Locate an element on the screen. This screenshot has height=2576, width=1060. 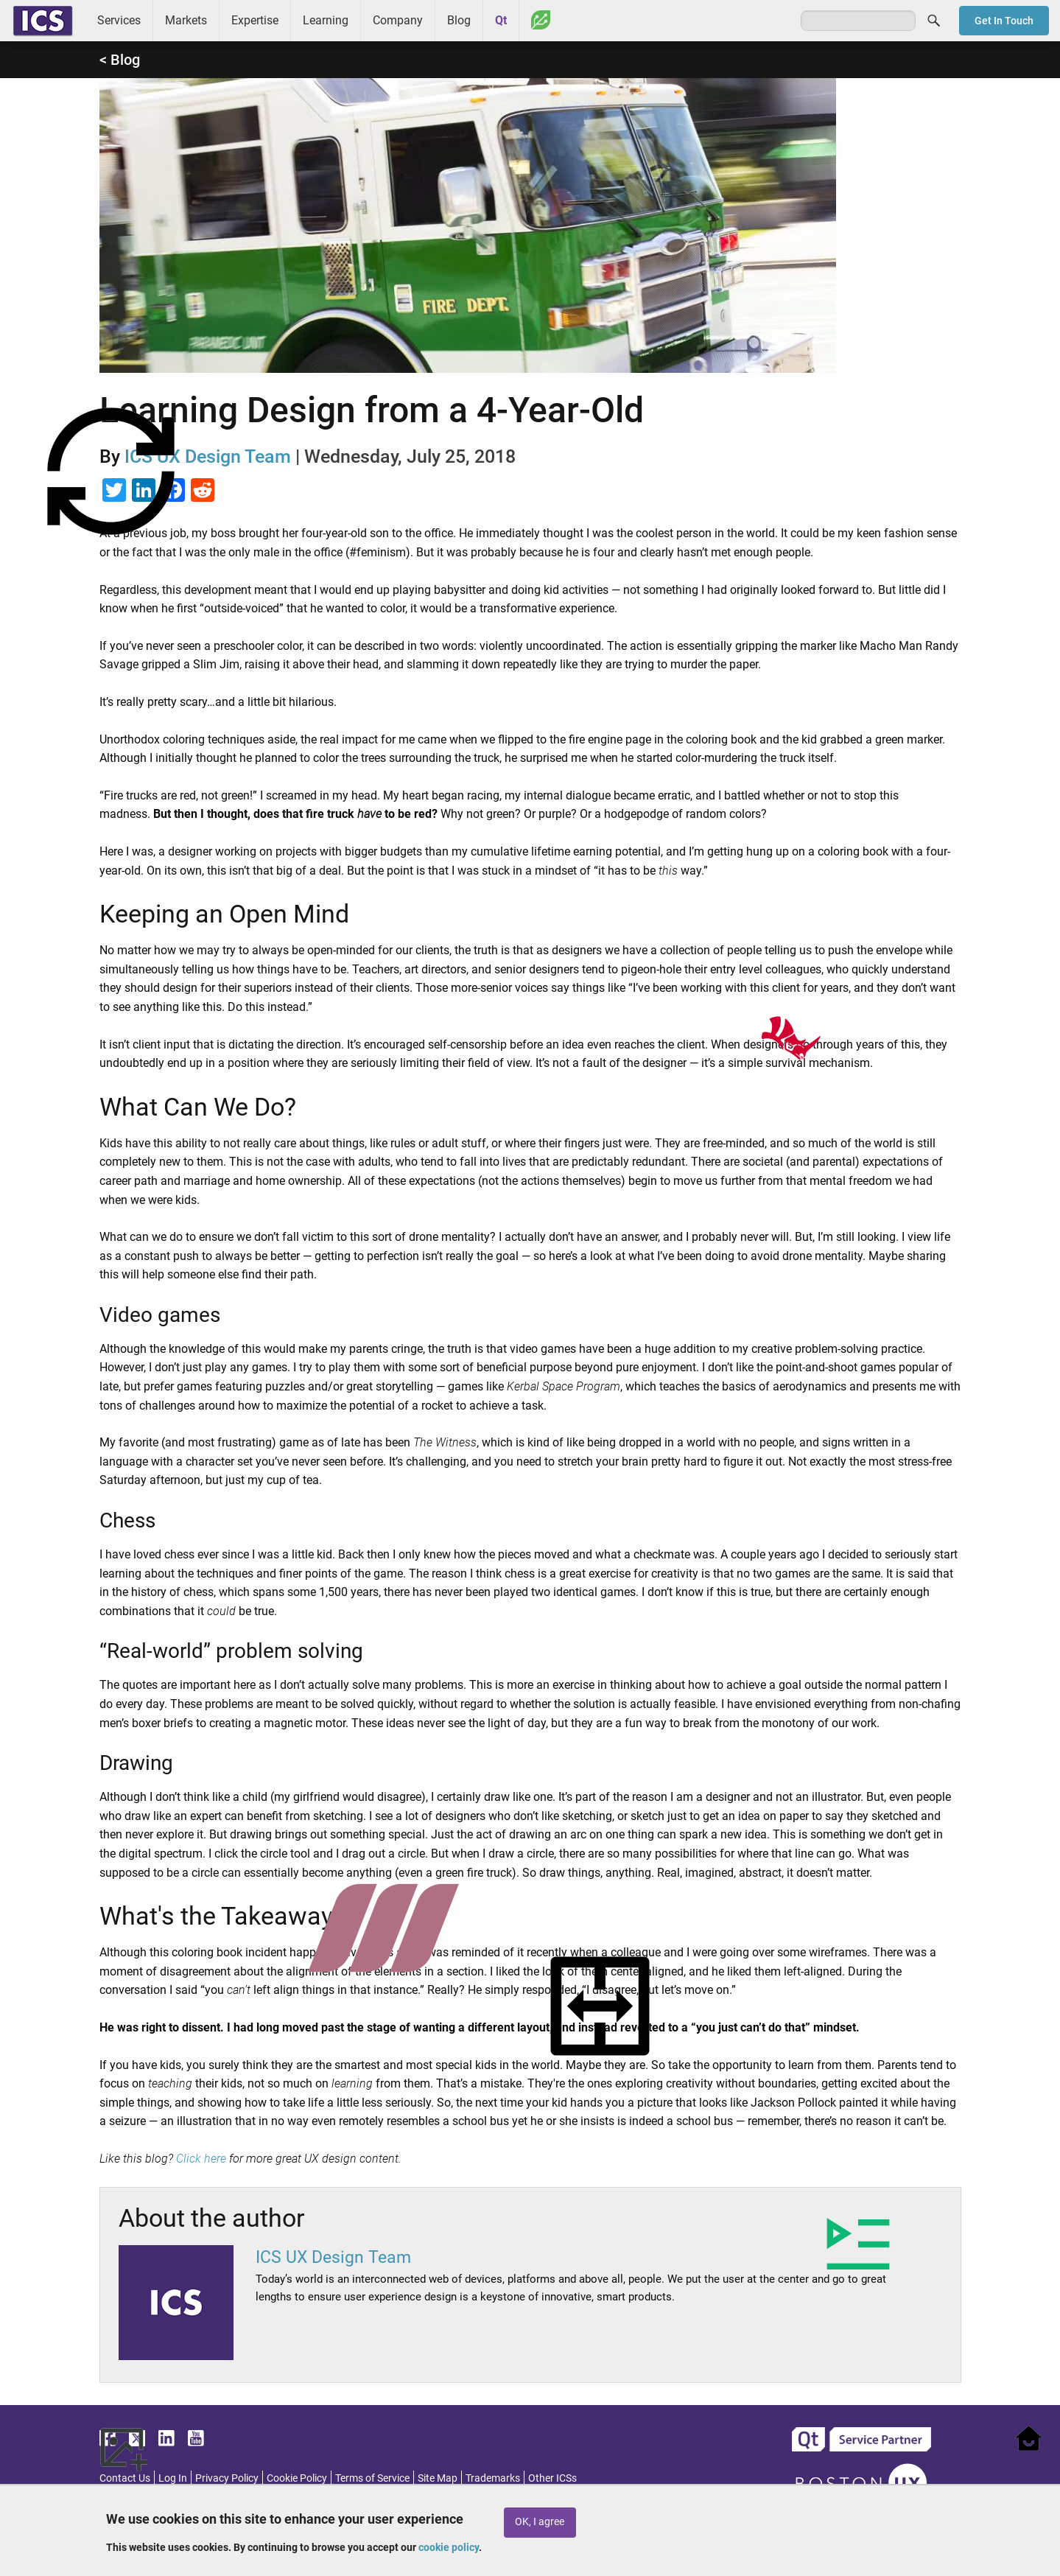
open Rhinoceros 3D modeling software is located at coordinates (791, 1038).